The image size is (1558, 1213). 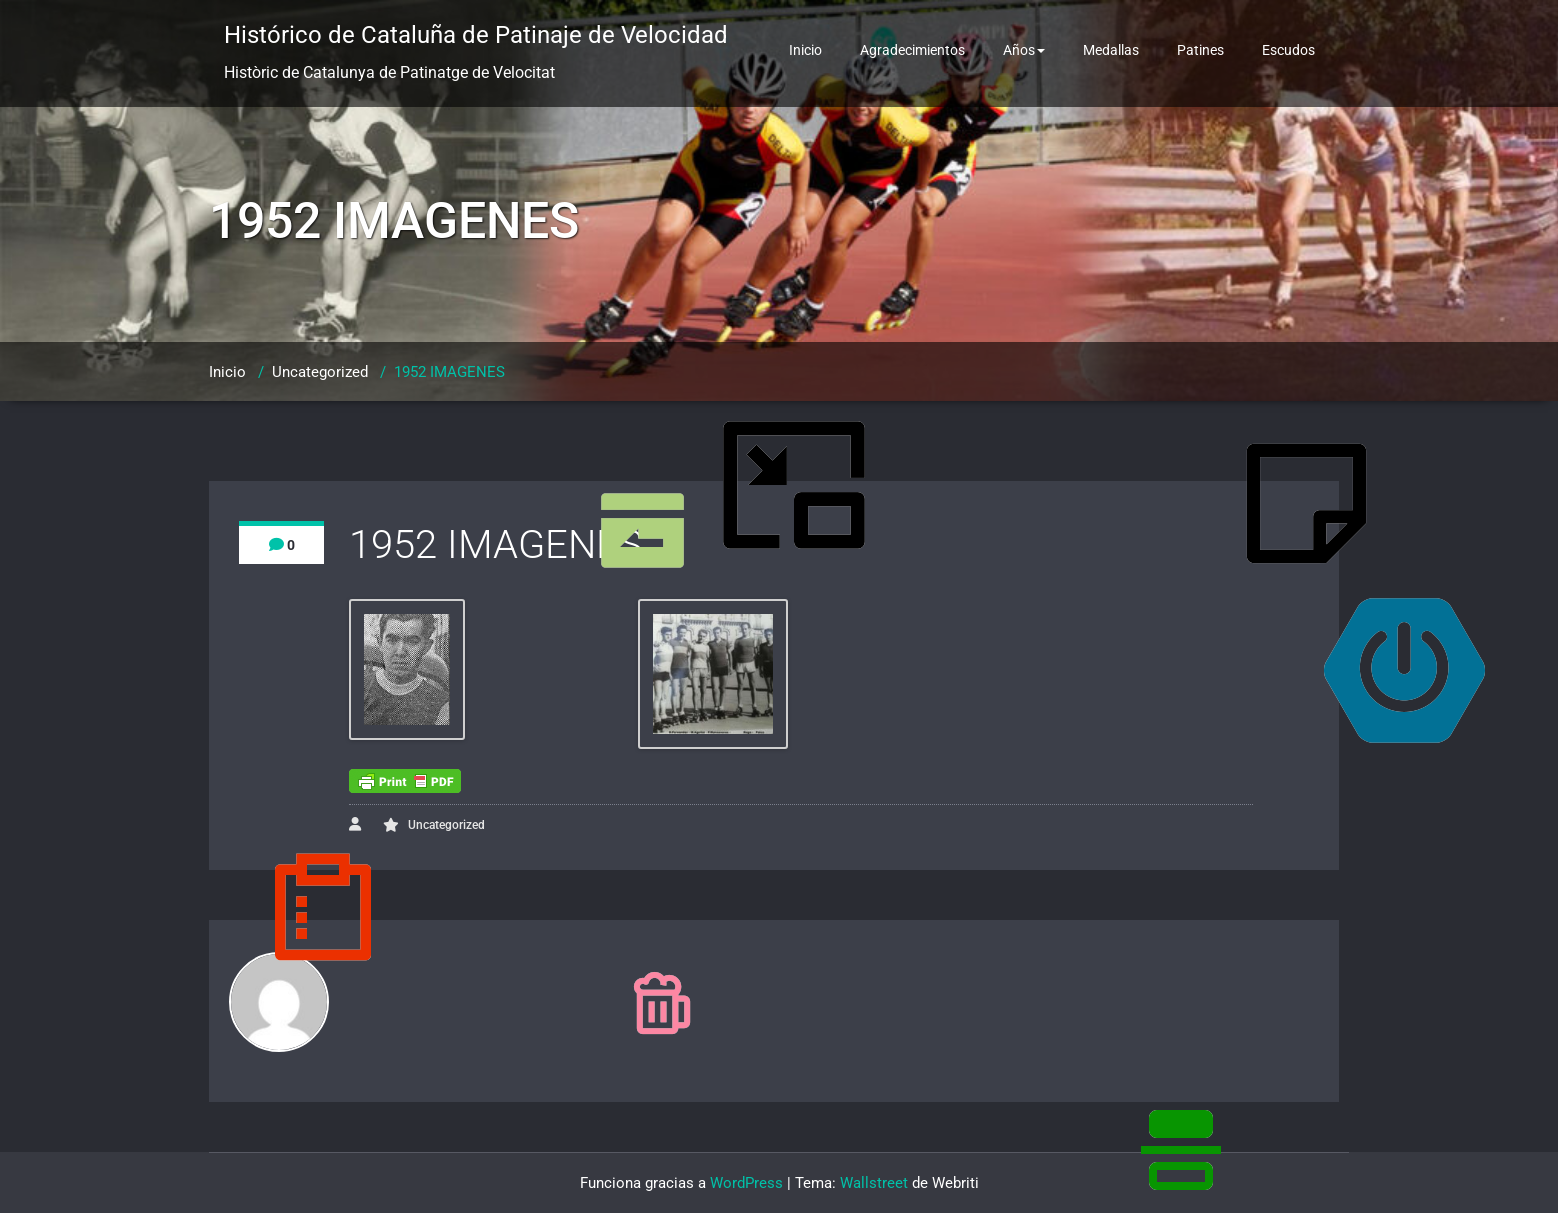 I want to click on access survey or feedback form, so click(x=323, y=907).